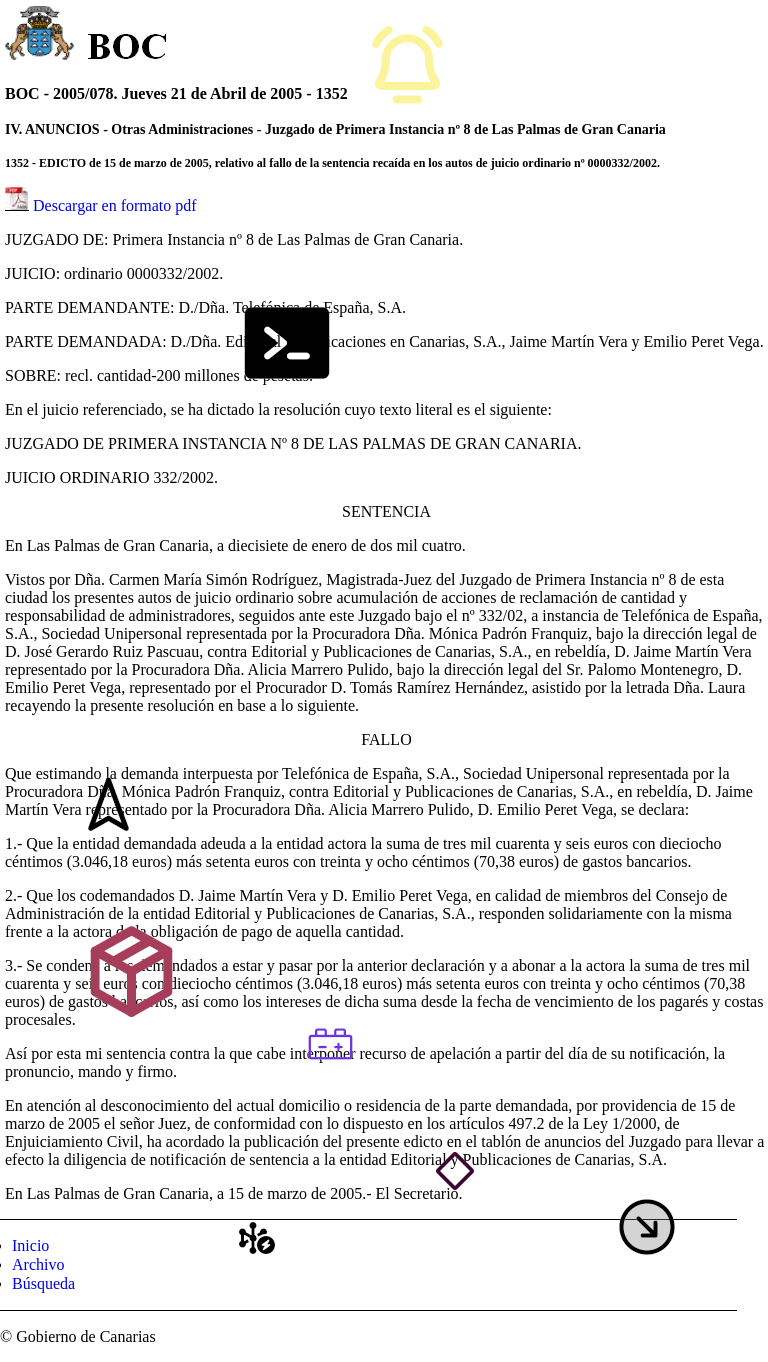  Describe the element at coordinates (330, 1045) in the screenshot. I see `check vehicle battery status` at that location.